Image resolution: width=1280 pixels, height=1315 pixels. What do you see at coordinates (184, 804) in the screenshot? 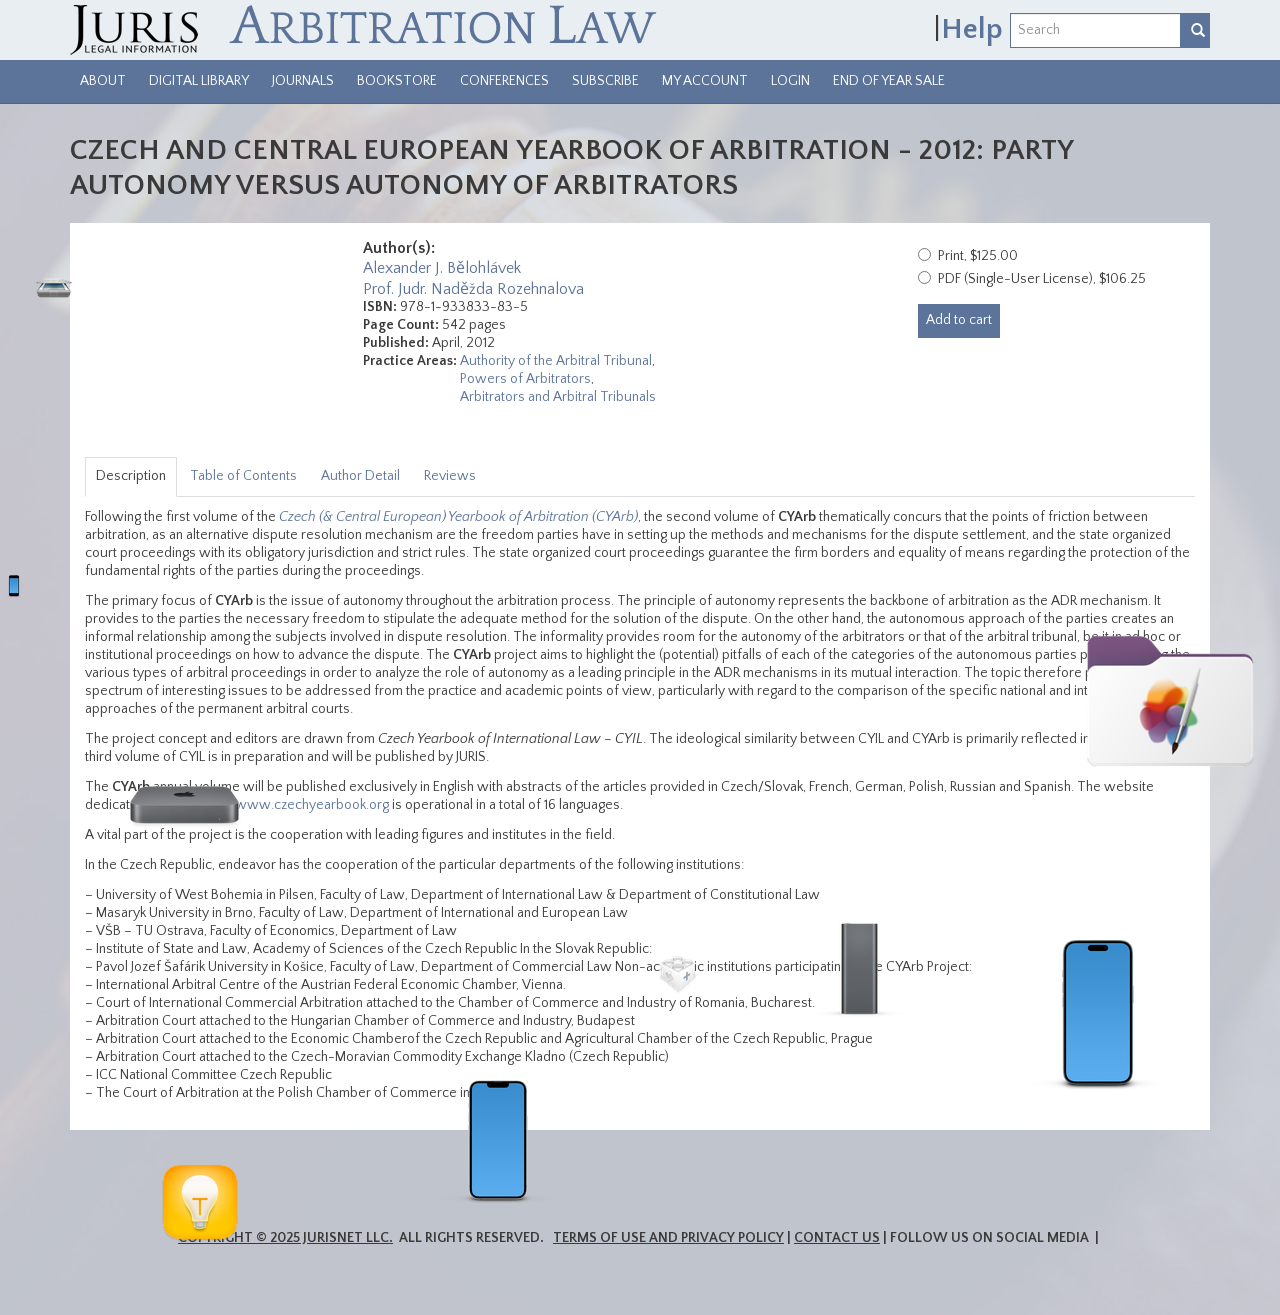
I see `indicates a mac mini device in system preferences` at bounding box center [184, 804].